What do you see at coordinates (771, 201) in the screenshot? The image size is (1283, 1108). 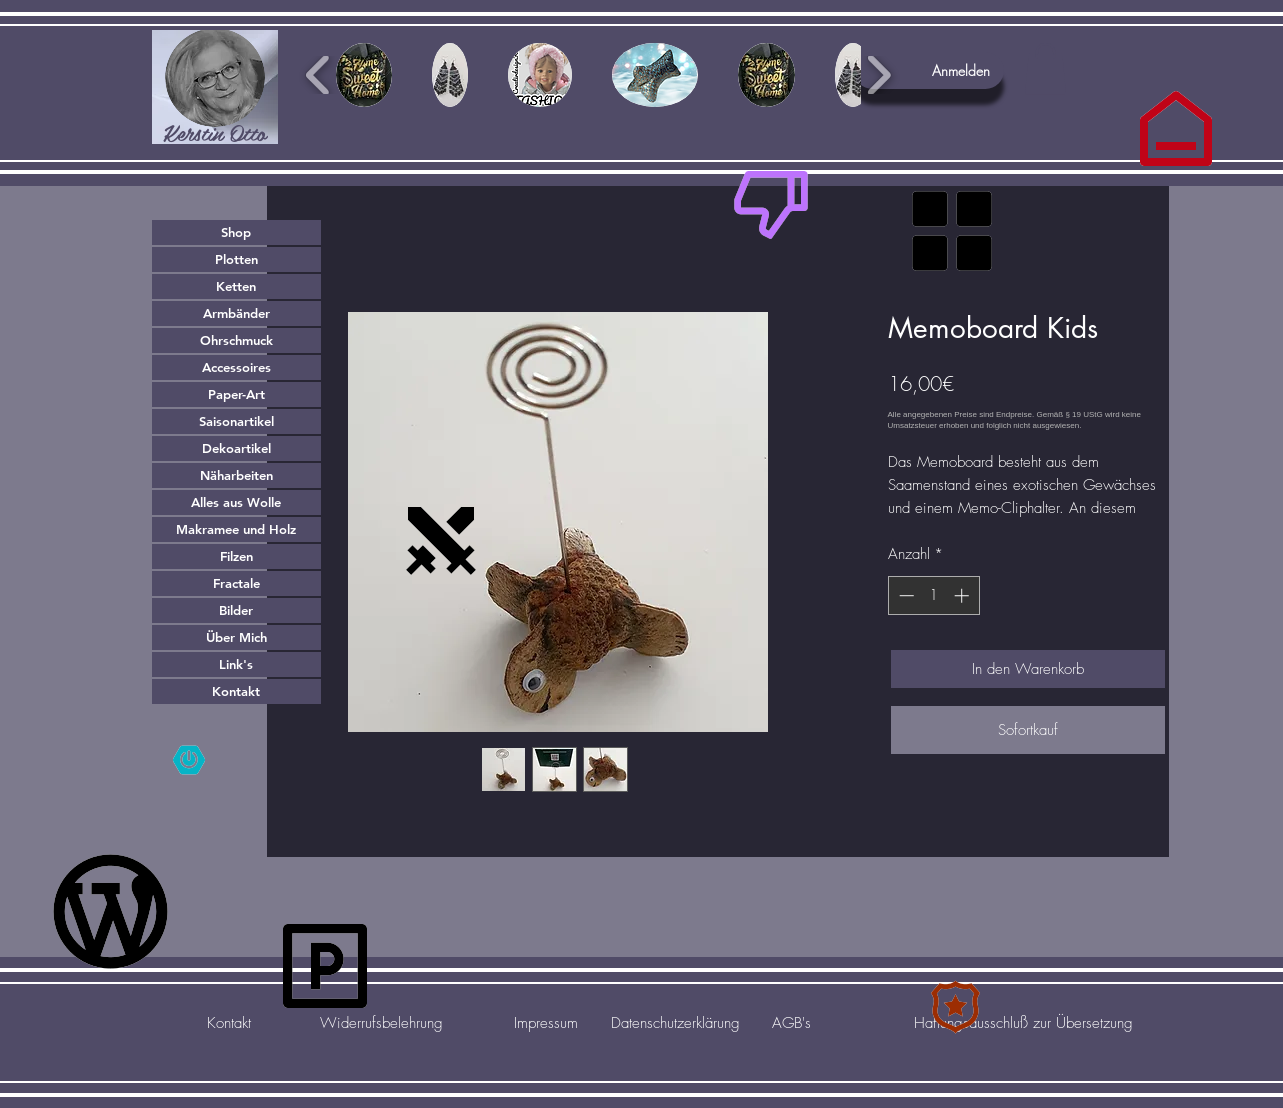 I see `dislike or downvote content` at bounding box center [771, 201].